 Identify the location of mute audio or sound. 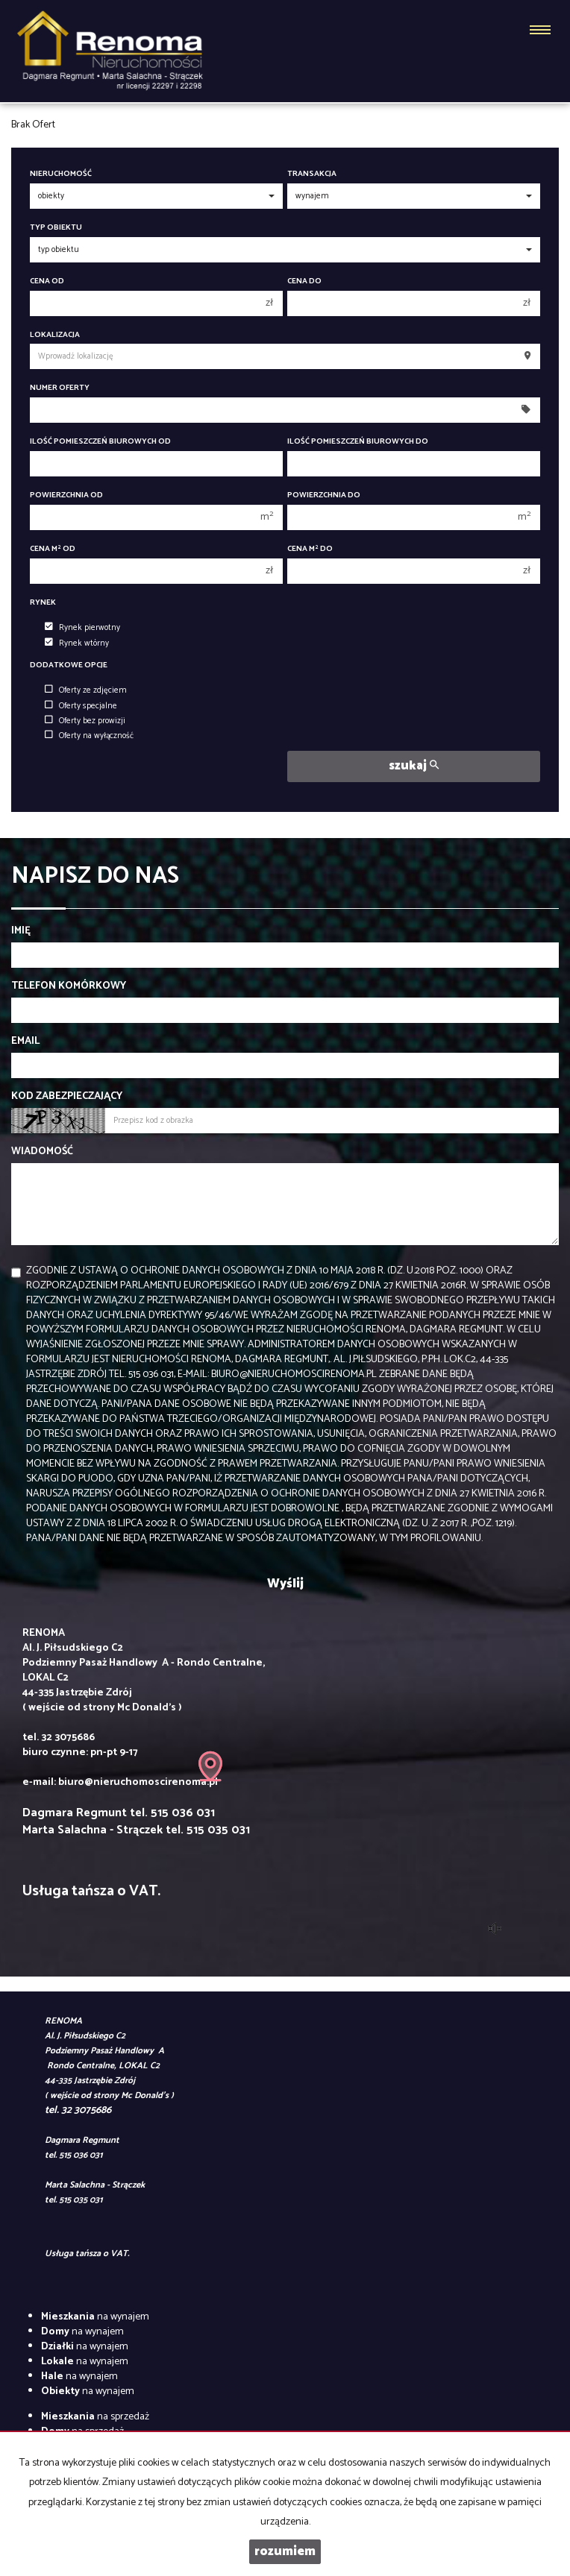
(494, 1928).